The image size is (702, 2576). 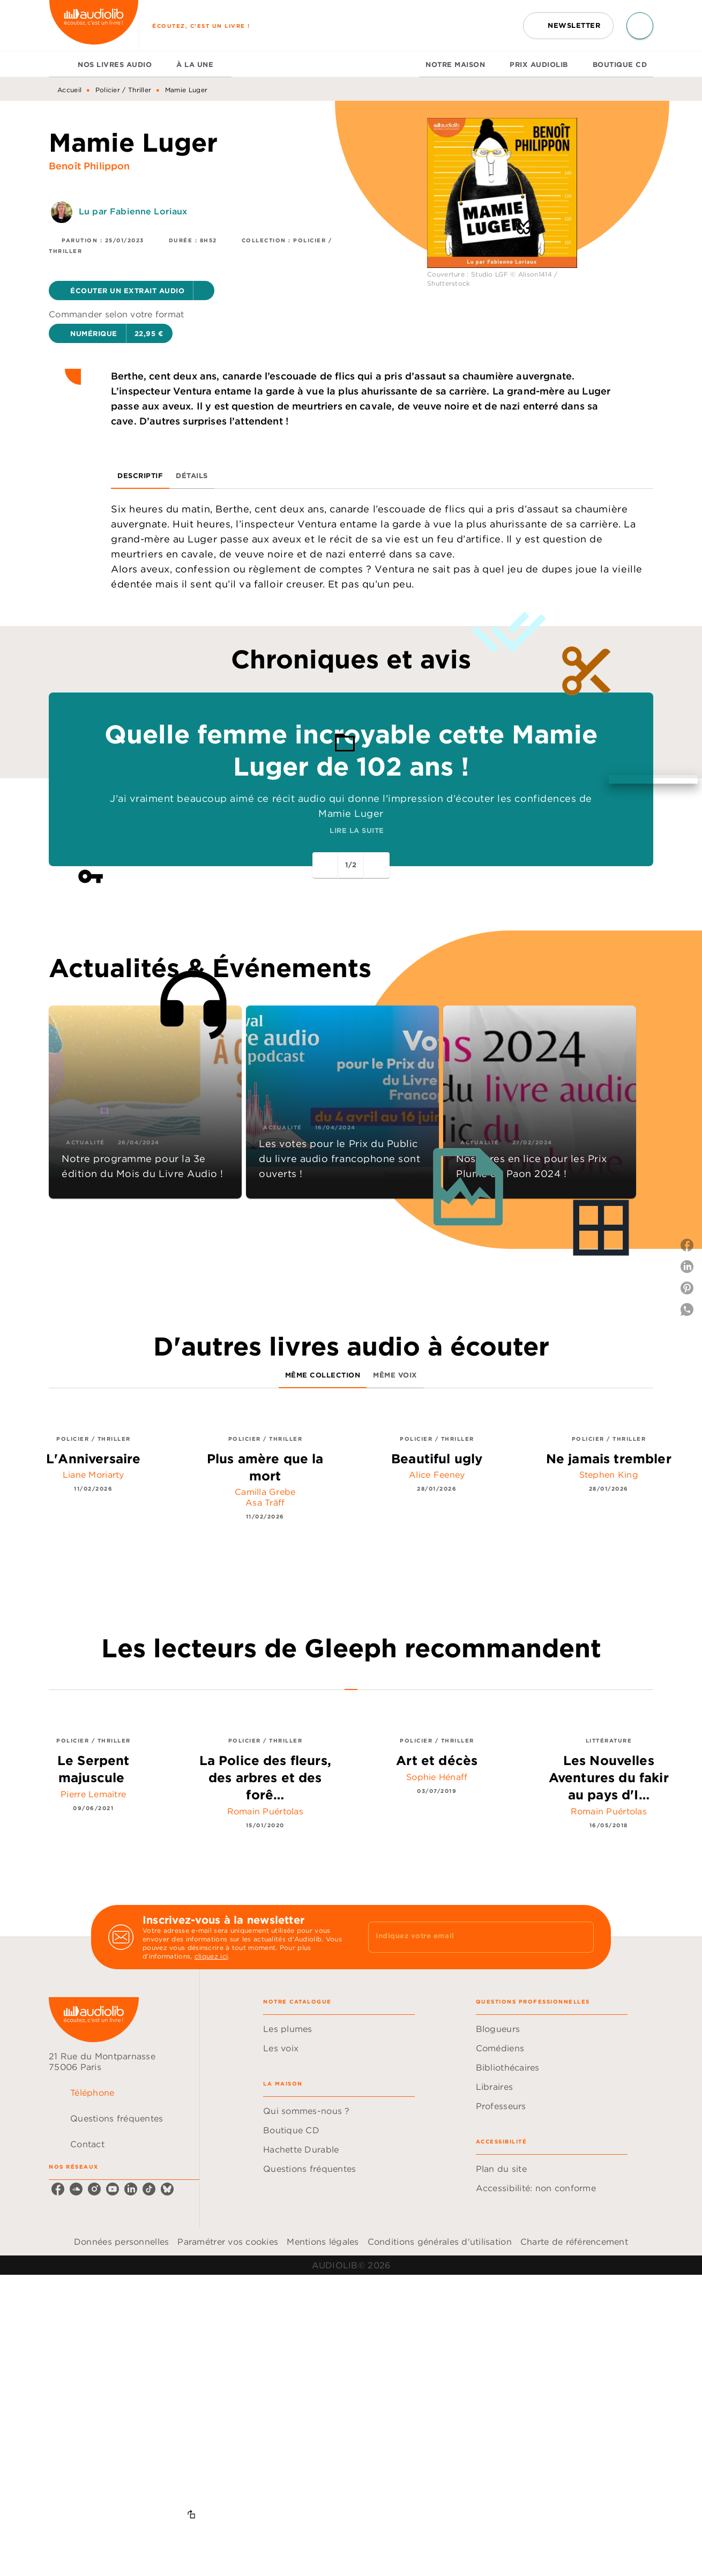 What do you see at coordinates (509, 632) in the screenshot?
I see `message sent and read confirmation` at bounding box center [509, 632].